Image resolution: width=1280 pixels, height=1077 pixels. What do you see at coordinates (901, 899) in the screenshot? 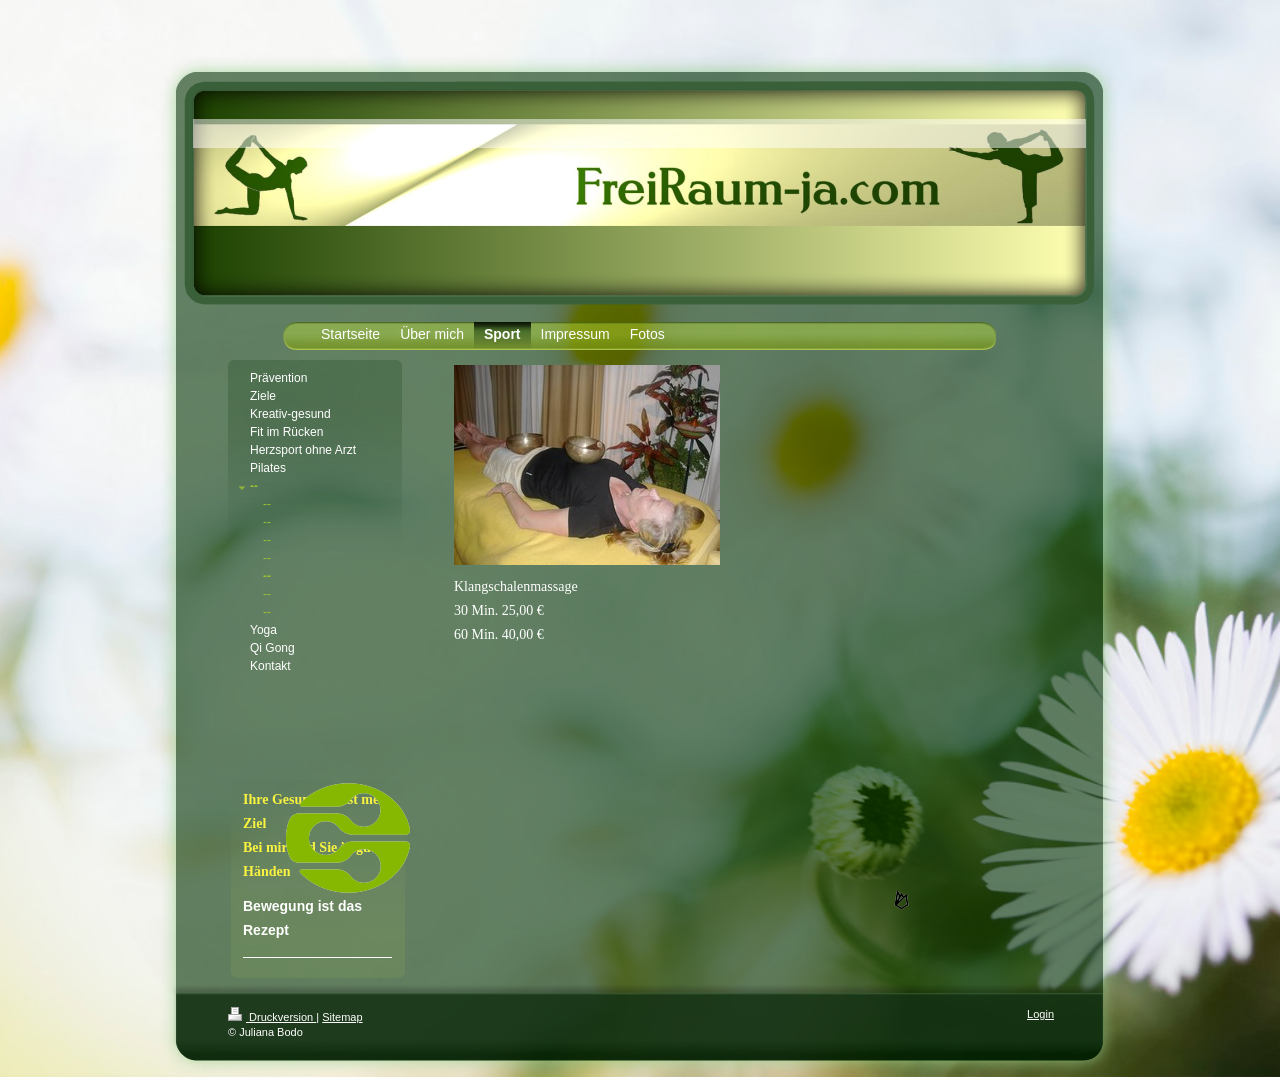
I see `Firebase platform logo` at bounding box center [901, 899].